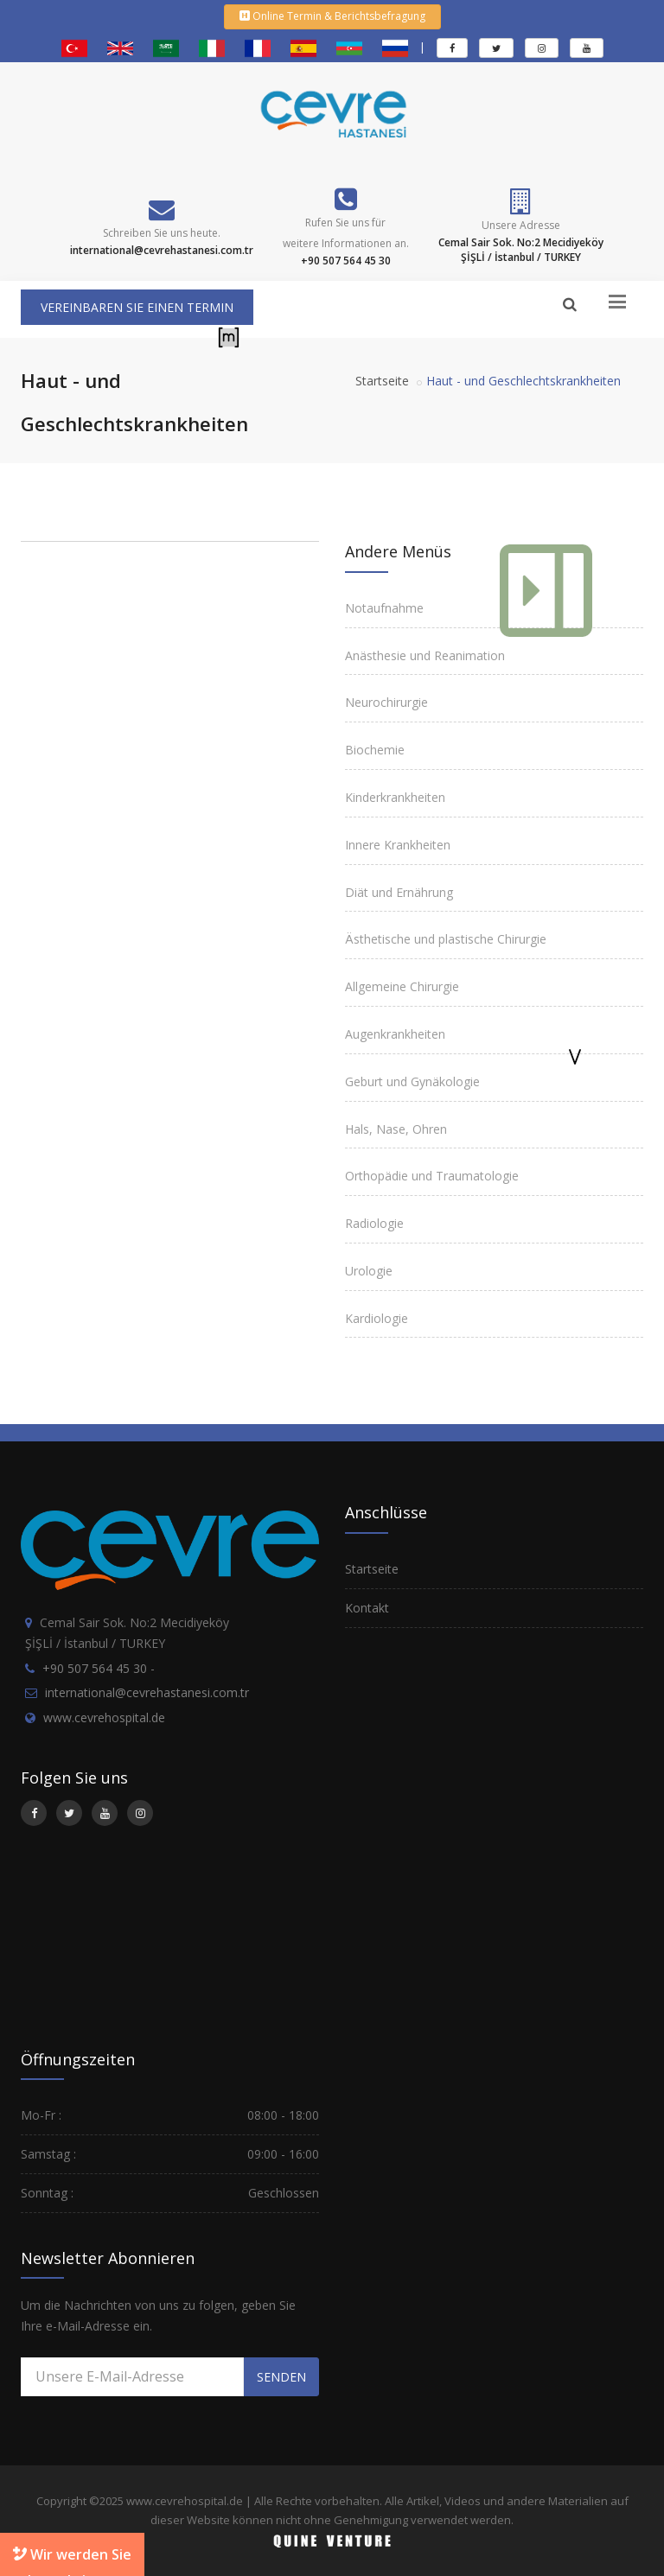 The image size is (664, 2576). Describe the element at coordinates (575, 1057) in the screenshot. I see `indicates items starting with the letter V` at that location.